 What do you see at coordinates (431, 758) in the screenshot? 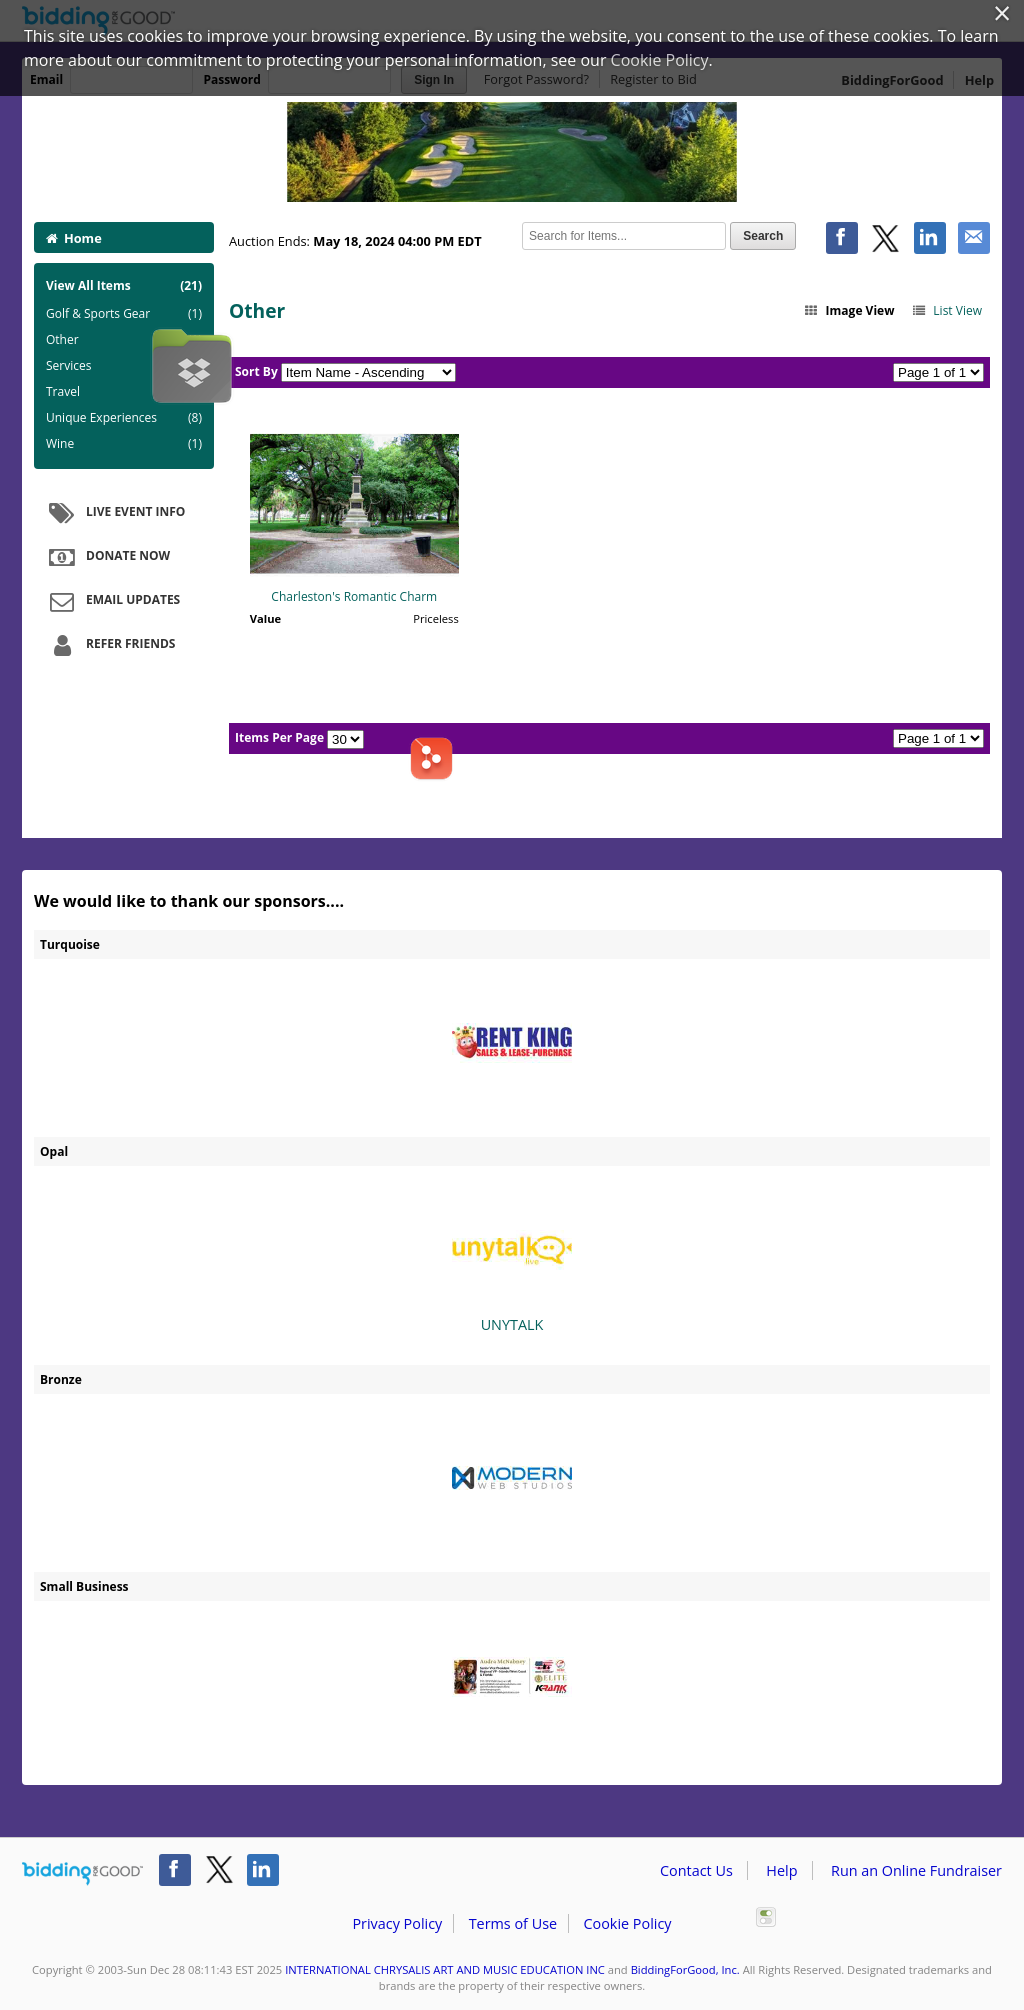
I see `open git version control application` at bounding box center [431, 758].